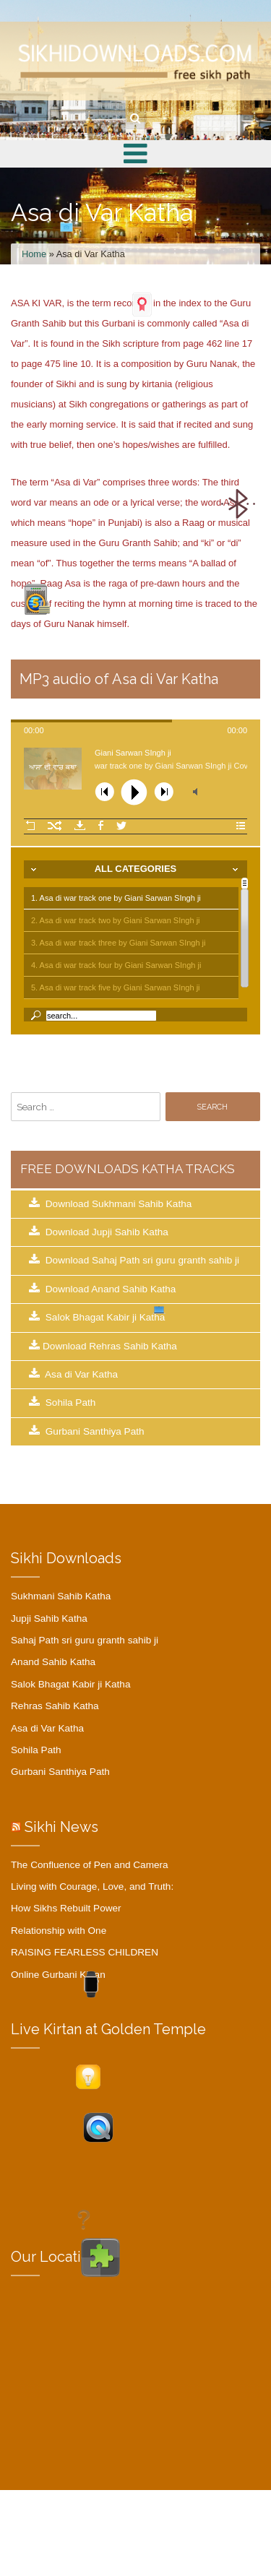 This screenshot has width=271, height=2576. I want to click on open the tips app for helpful hints and tutorials, so click(88, 2077).